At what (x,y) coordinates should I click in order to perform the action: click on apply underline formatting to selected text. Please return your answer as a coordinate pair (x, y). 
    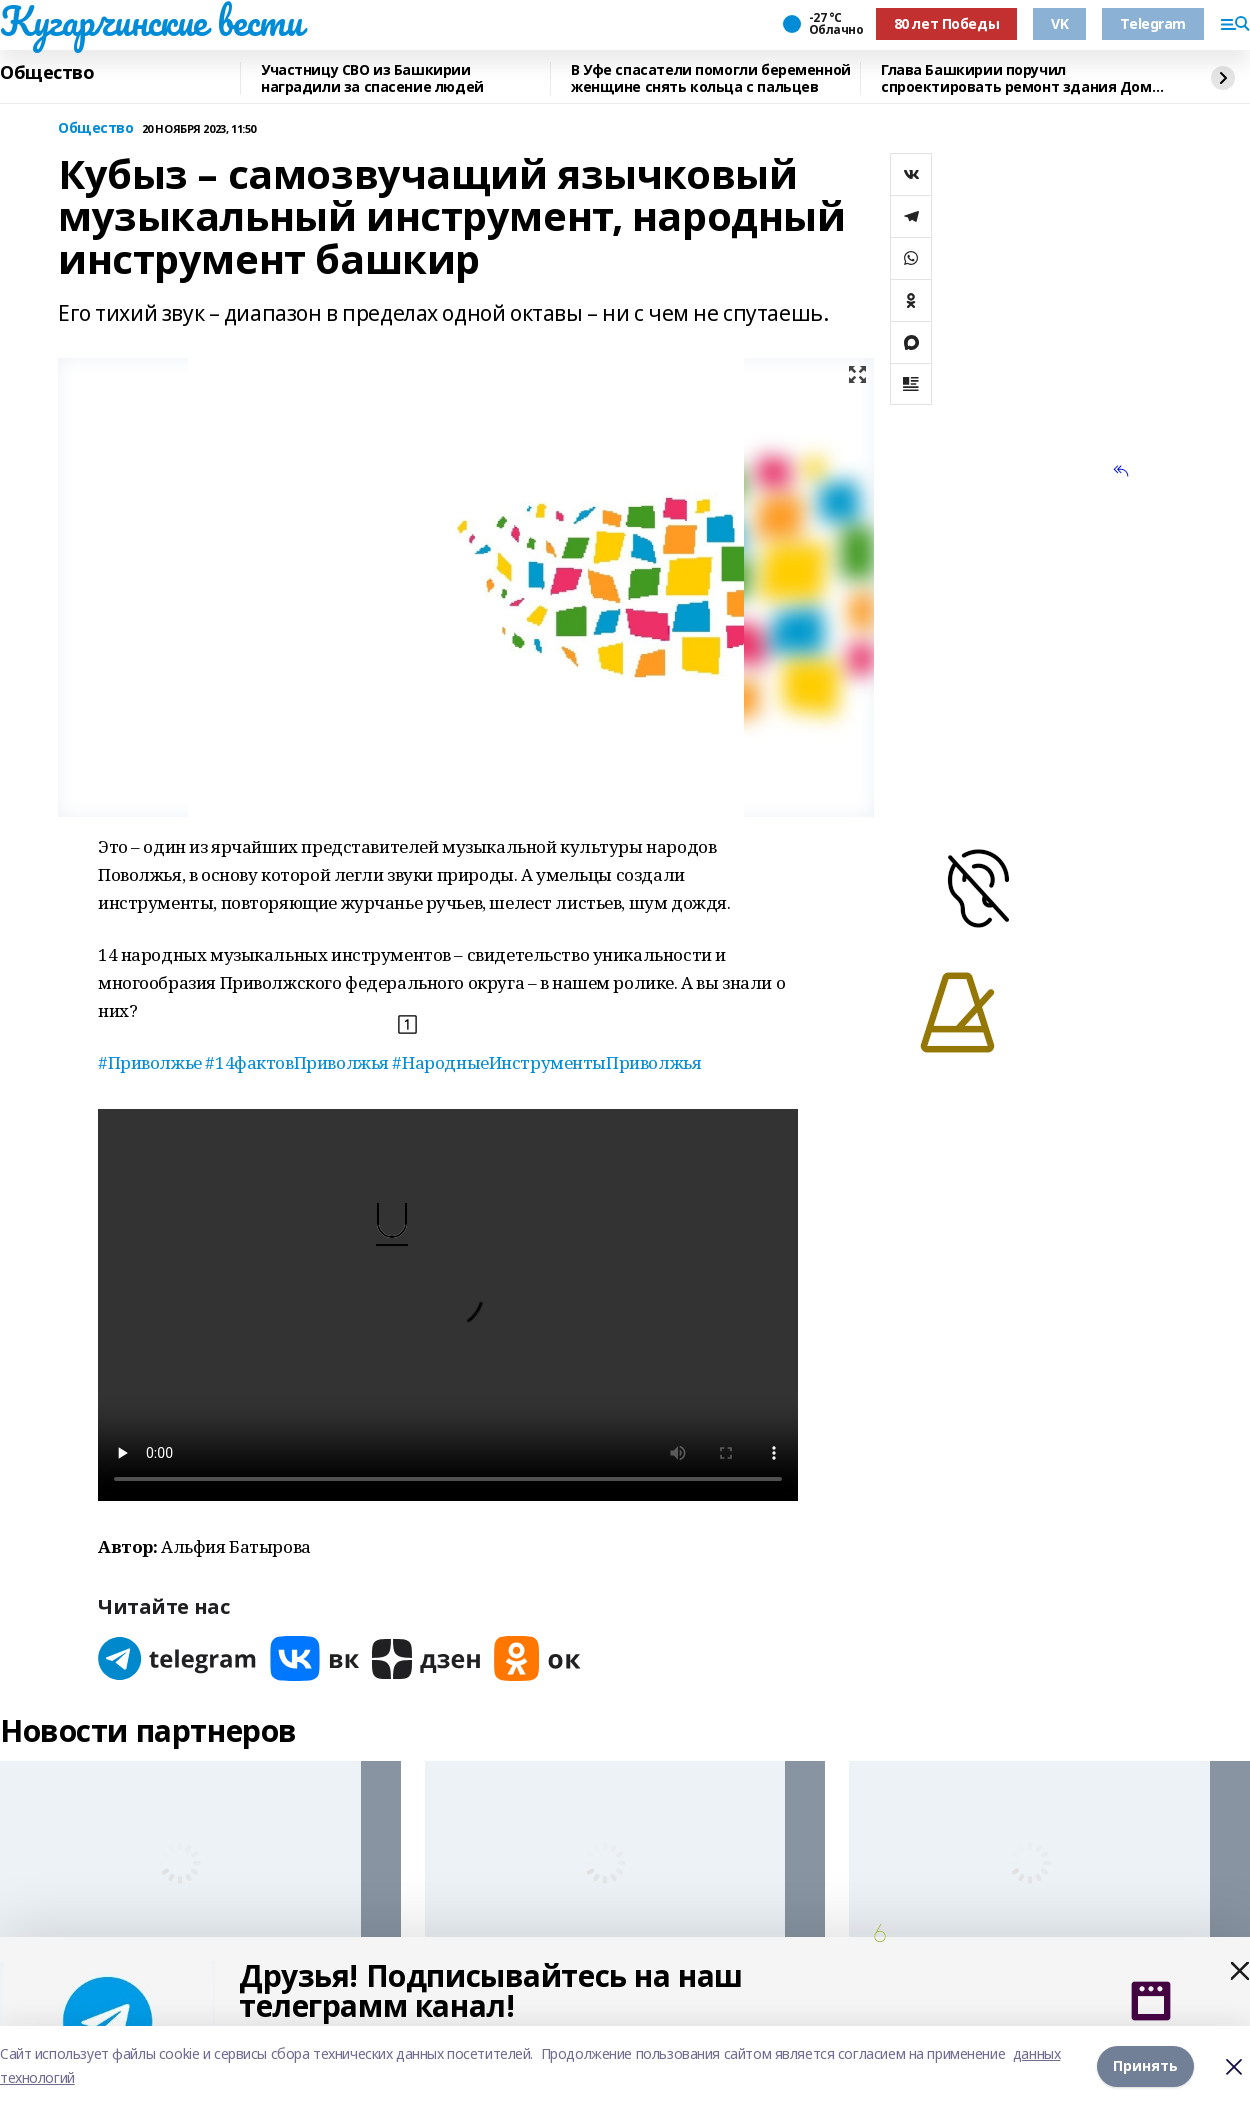
    Looking at the image, I should click on (392, 1221).